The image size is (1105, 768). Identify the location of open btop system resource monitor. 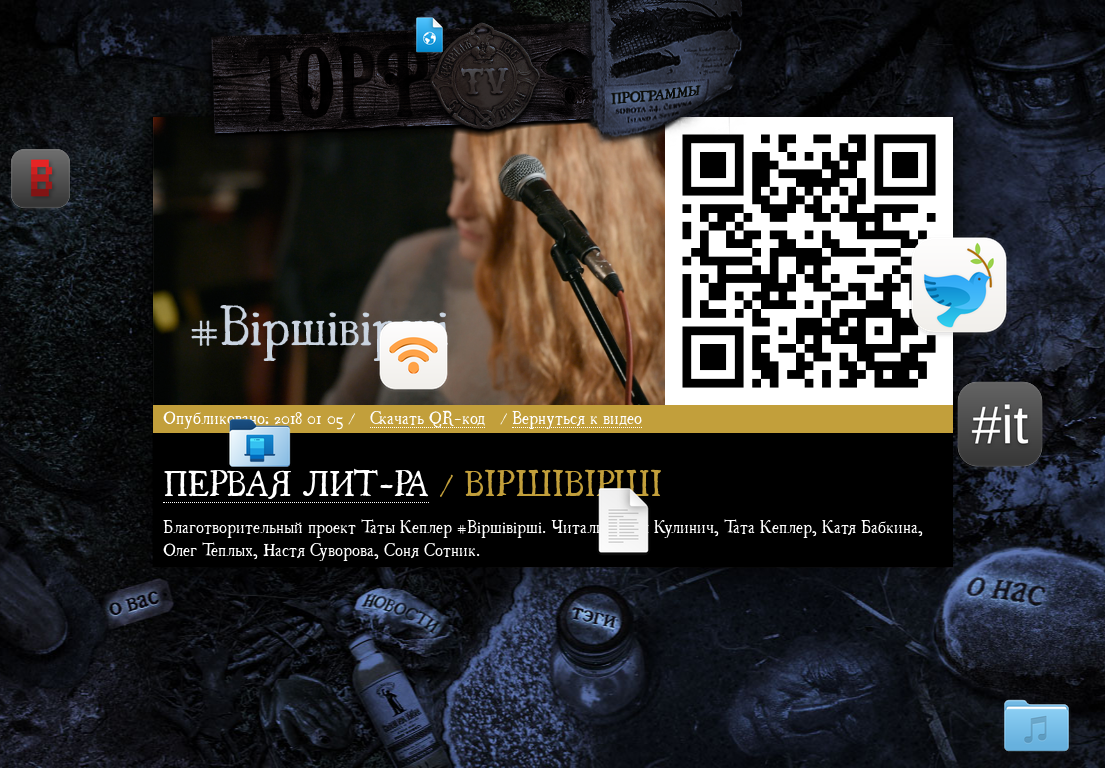
(40, 178).